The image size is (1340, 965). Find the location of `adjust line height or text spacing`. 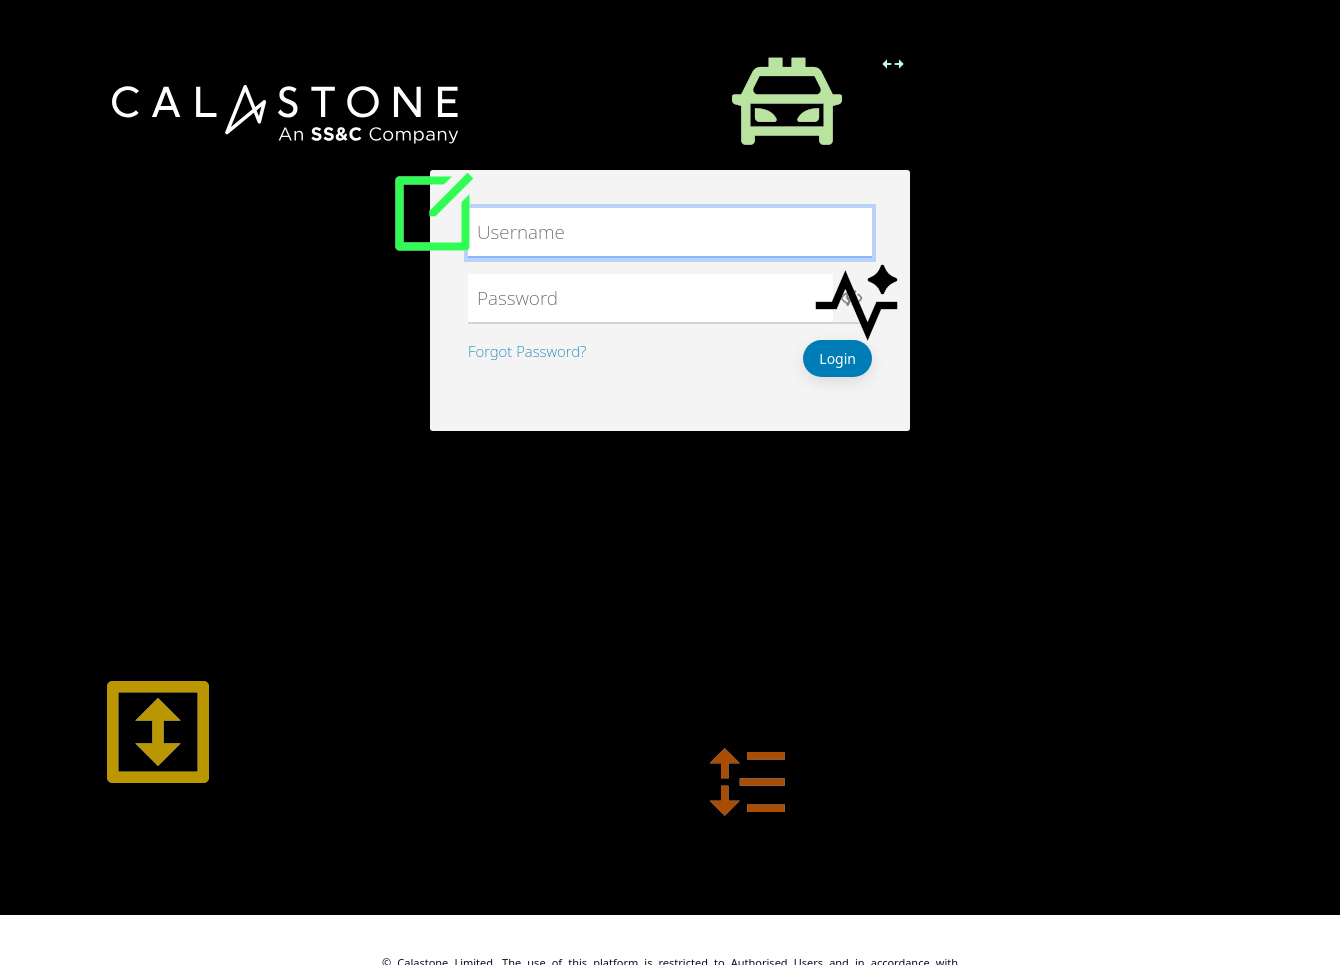

adjust line height or text spacing is located at coordinates (751, 782).